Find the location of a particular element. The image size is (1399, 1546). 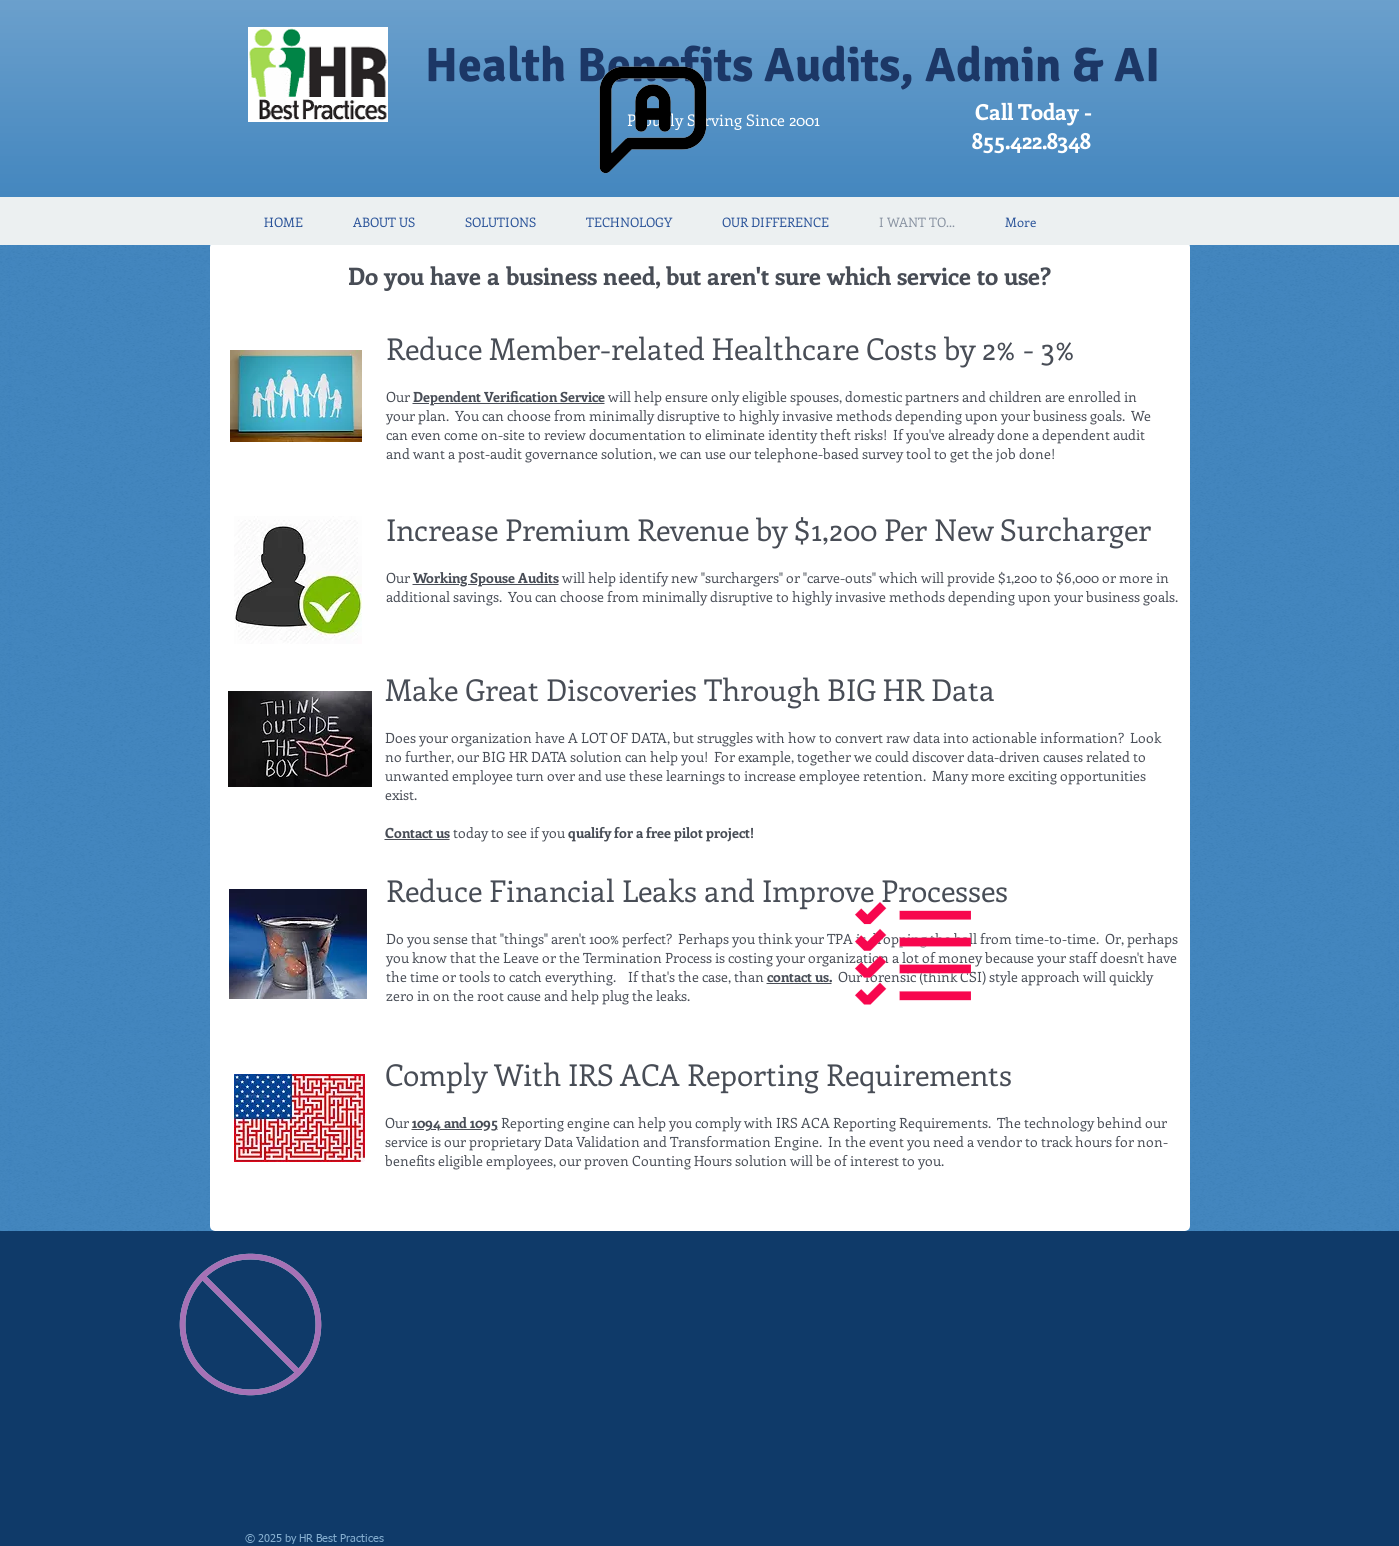

indicates a prohibited or blocked action is located at coordinates (250, 1324).